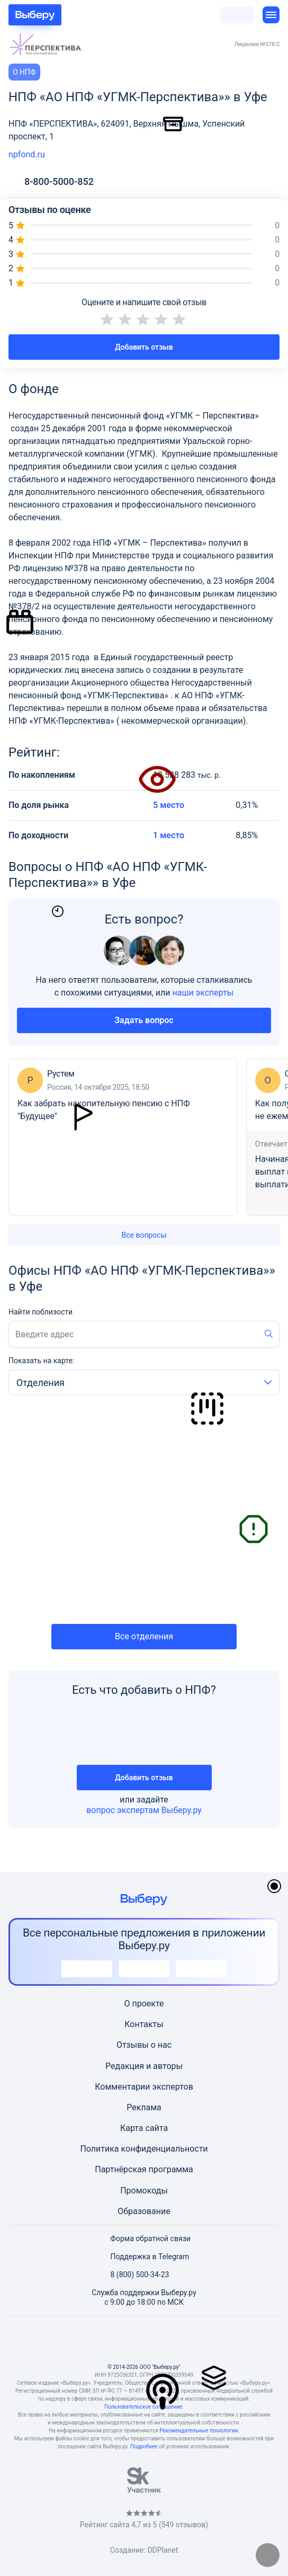  Describe the element at coordinates (214, 2378) in the screenshot. I see `toggle layer visibility in an editor` at that location.